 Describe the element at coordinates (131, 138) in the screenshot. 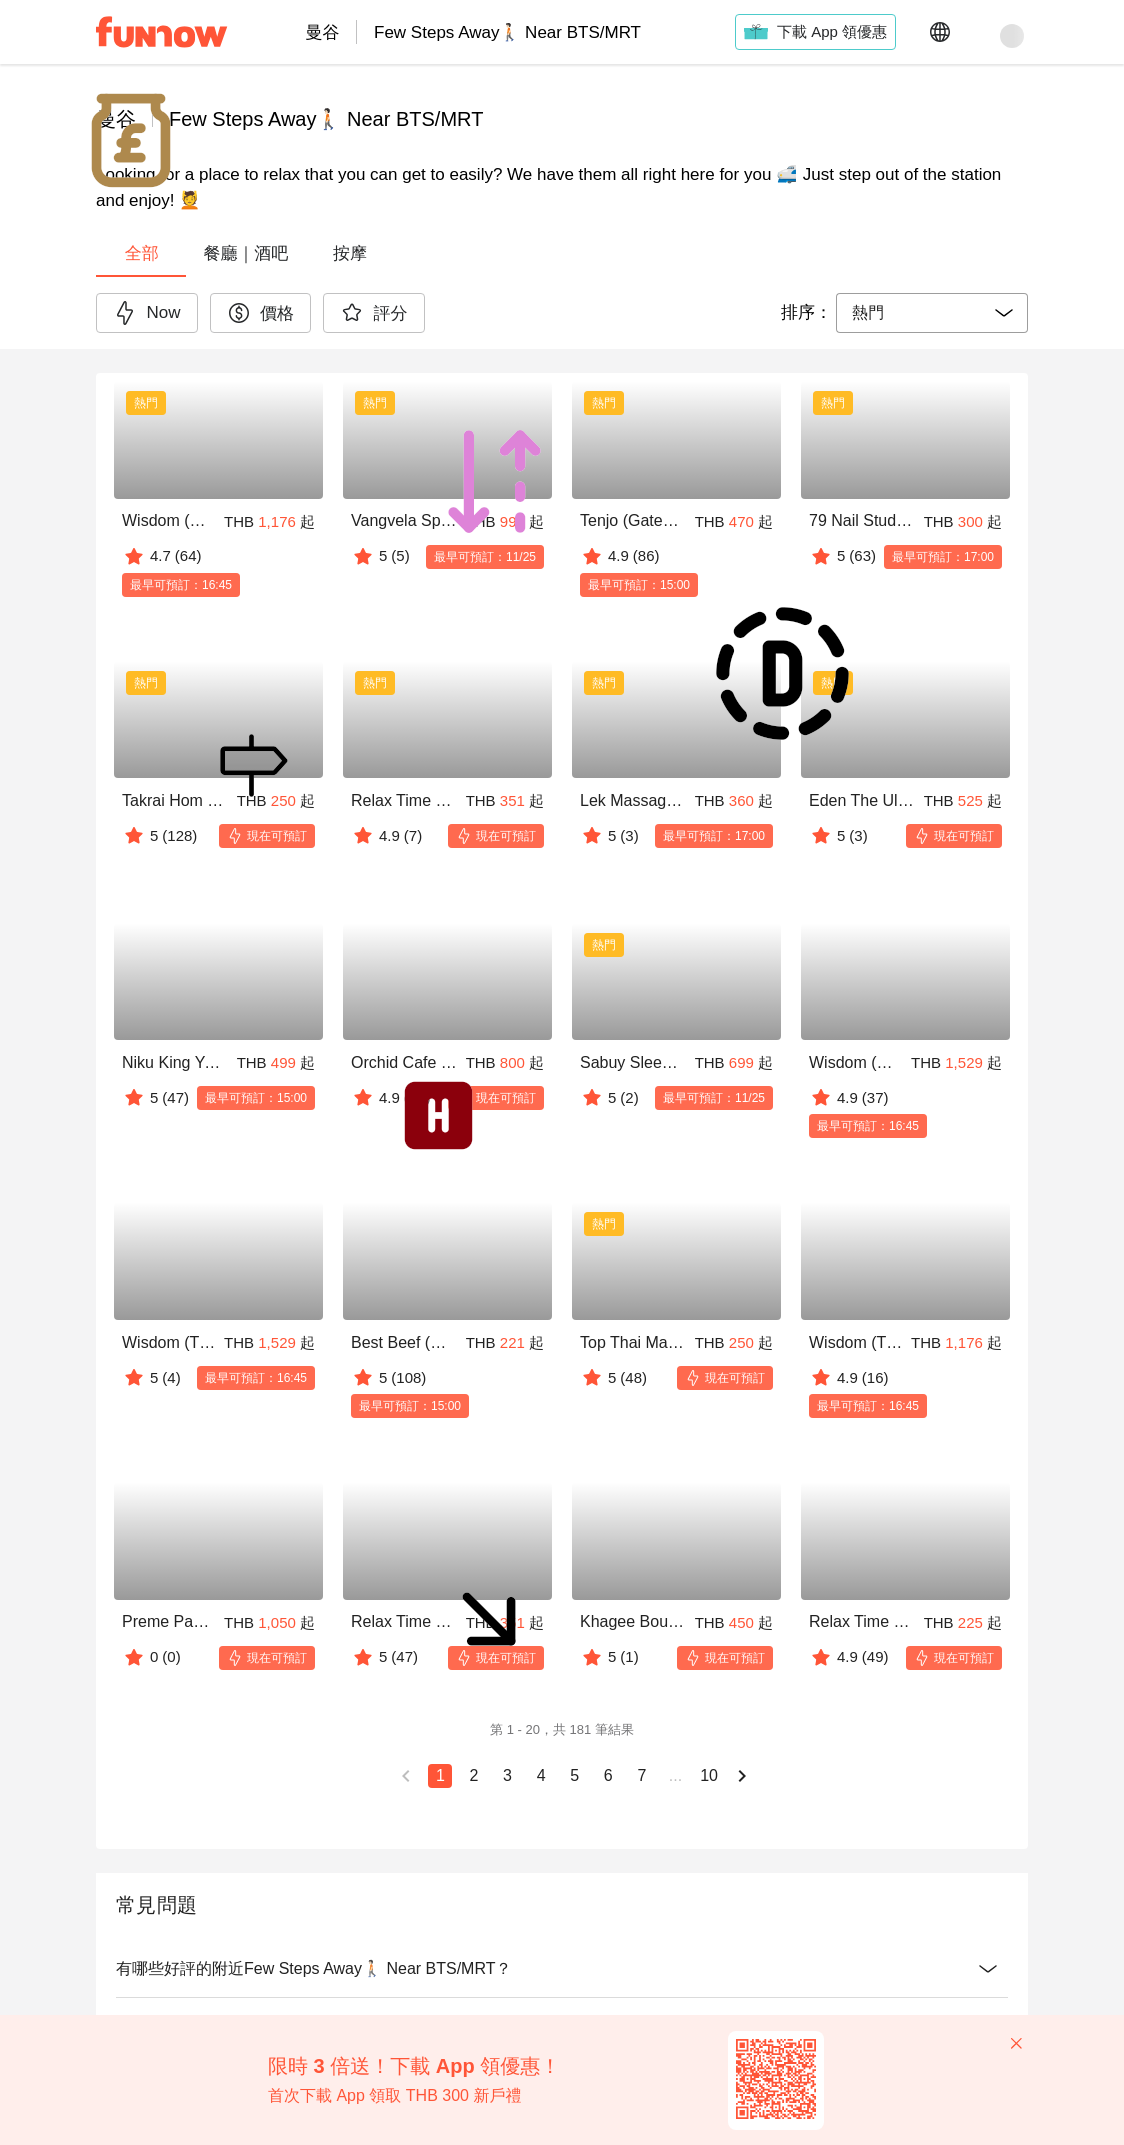

I see `donate or tip in pounds` at that location.